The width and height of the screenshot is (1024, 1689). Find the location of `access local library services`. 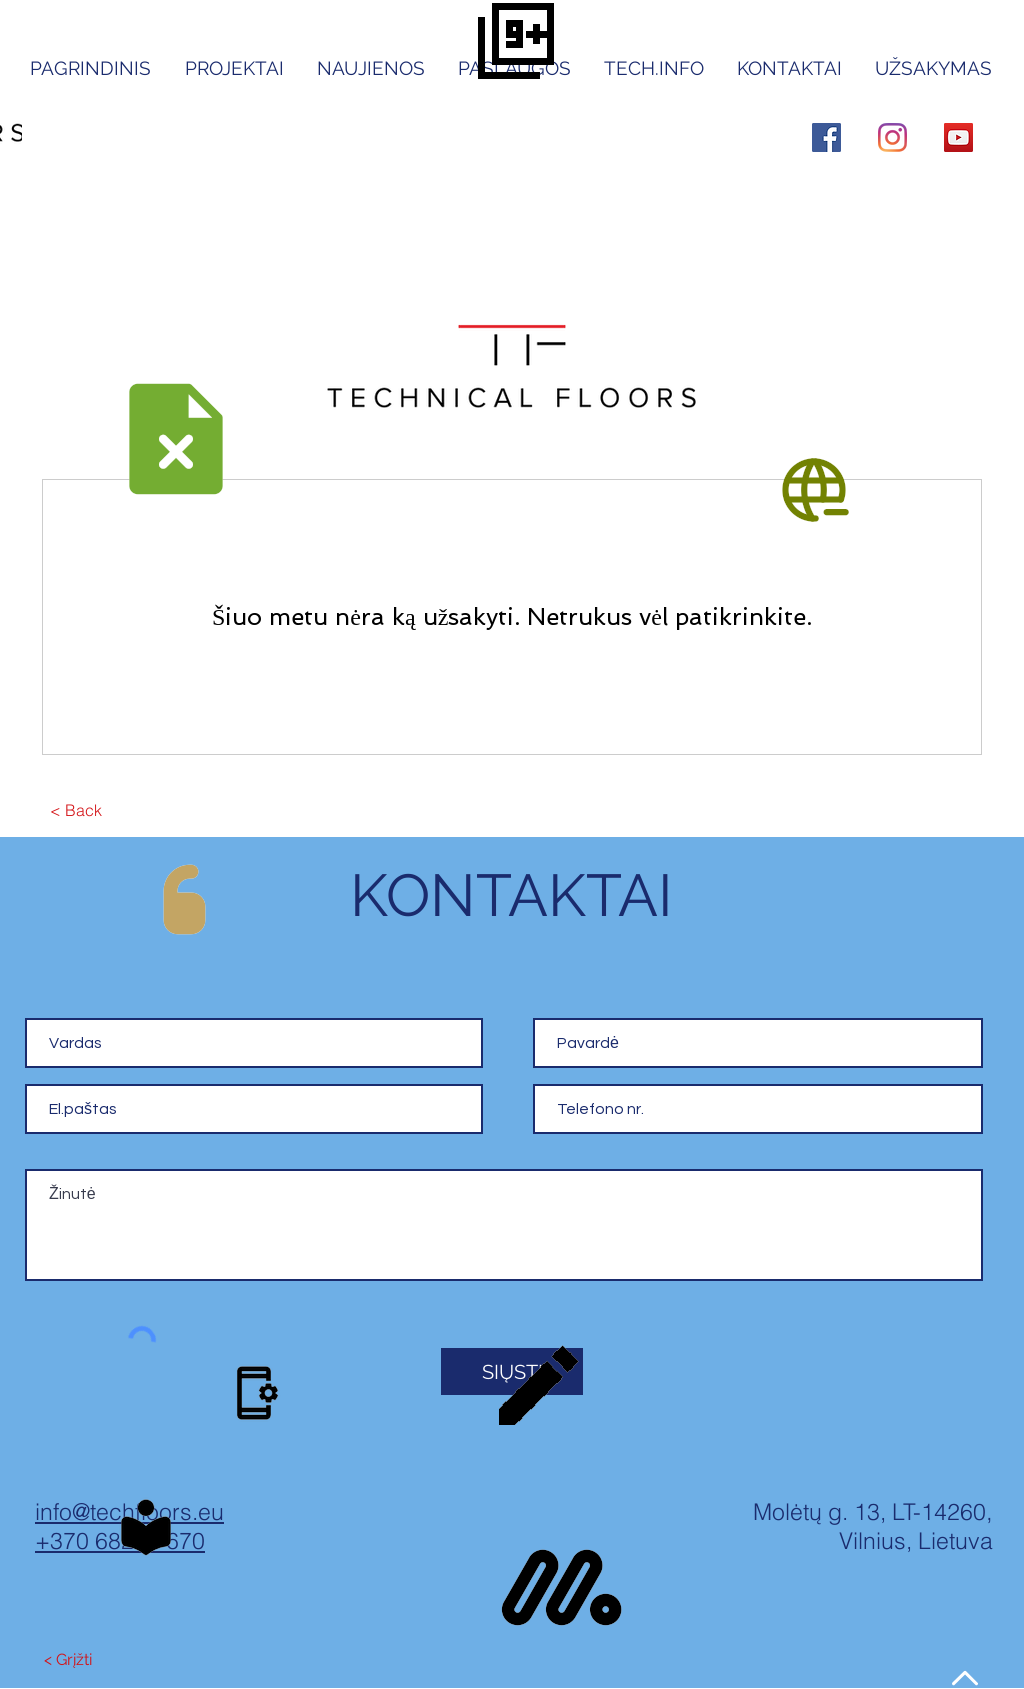

access local library services is located at coordinates (146, 1527).